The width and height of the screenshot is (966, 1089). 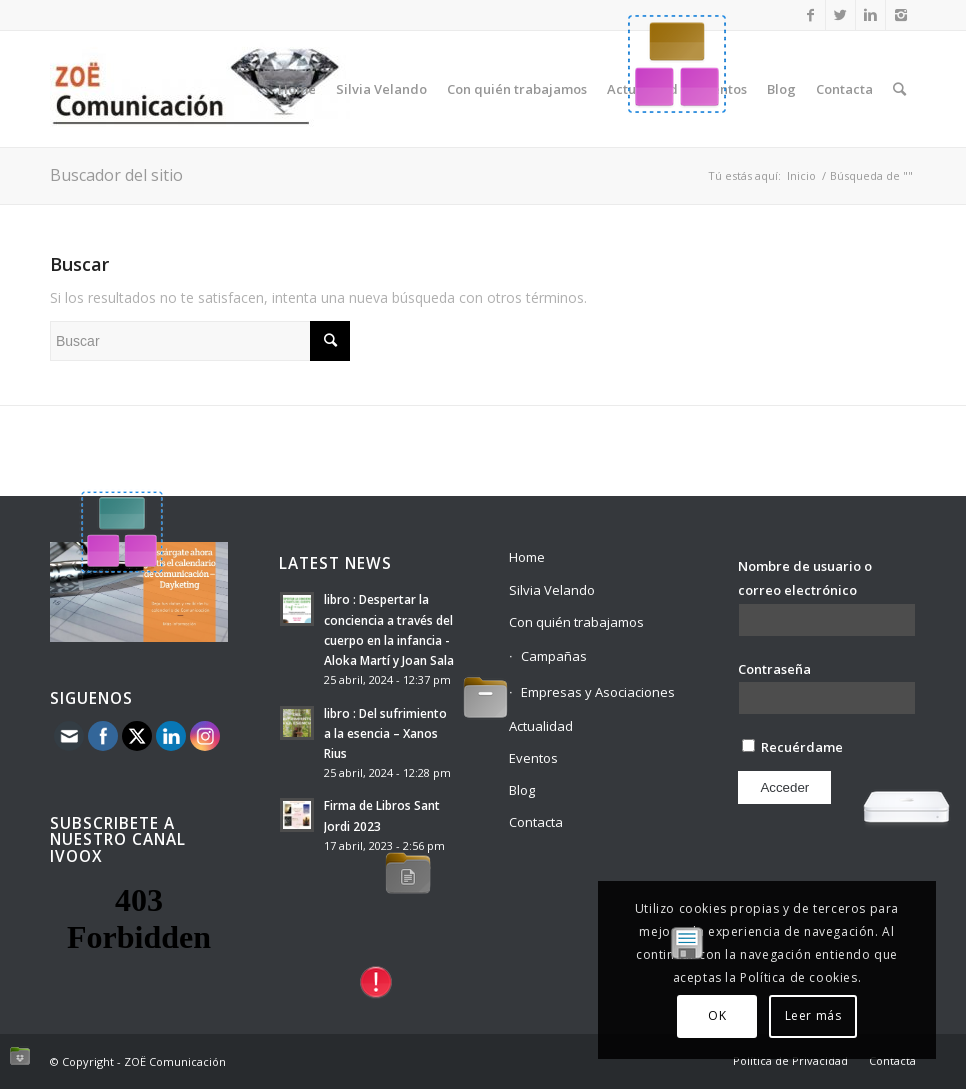 I want to click on indicates a warning or caution message, so click(x=376, y=982).